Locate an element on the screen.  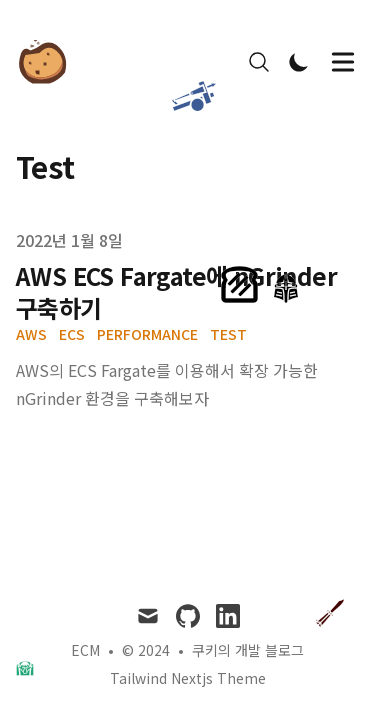
select butterfly knife weapon or tool is located at coordinates (330, 613).